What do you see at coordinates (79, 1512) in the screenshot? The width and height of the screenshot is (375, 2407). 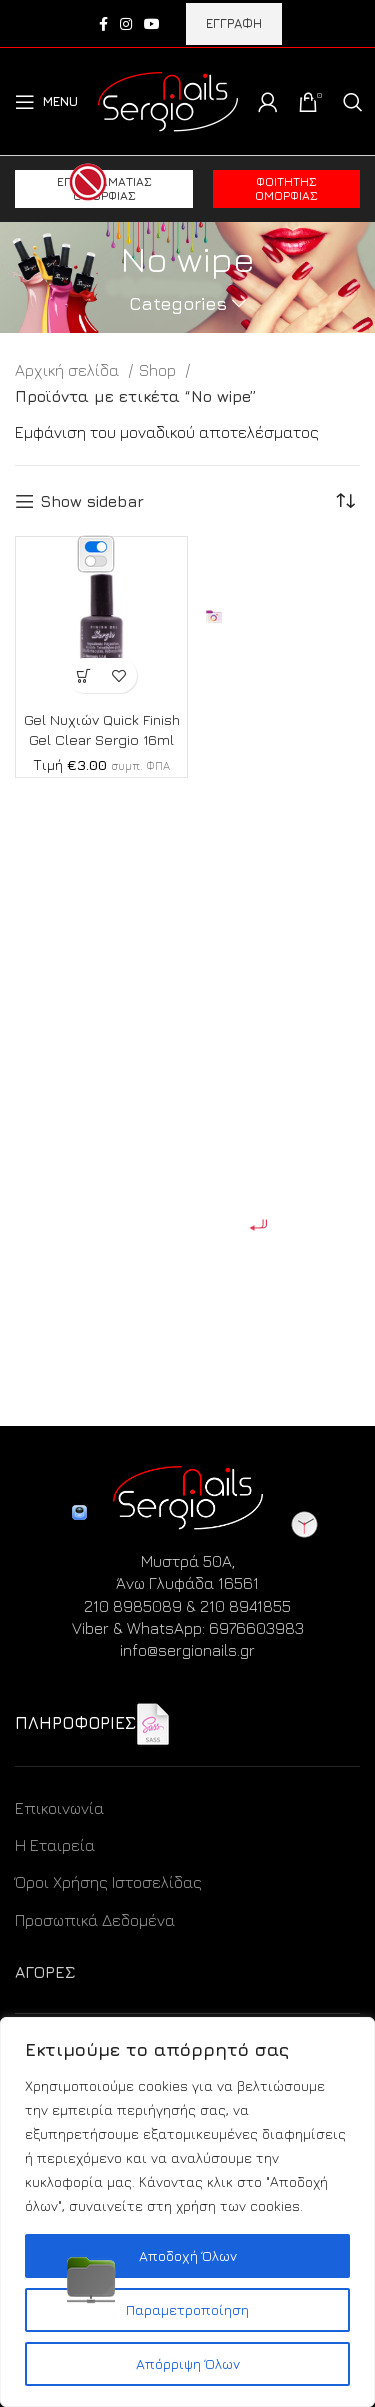 I see `open preview app to view images and PDFs` at bounding box center [79, 1512].